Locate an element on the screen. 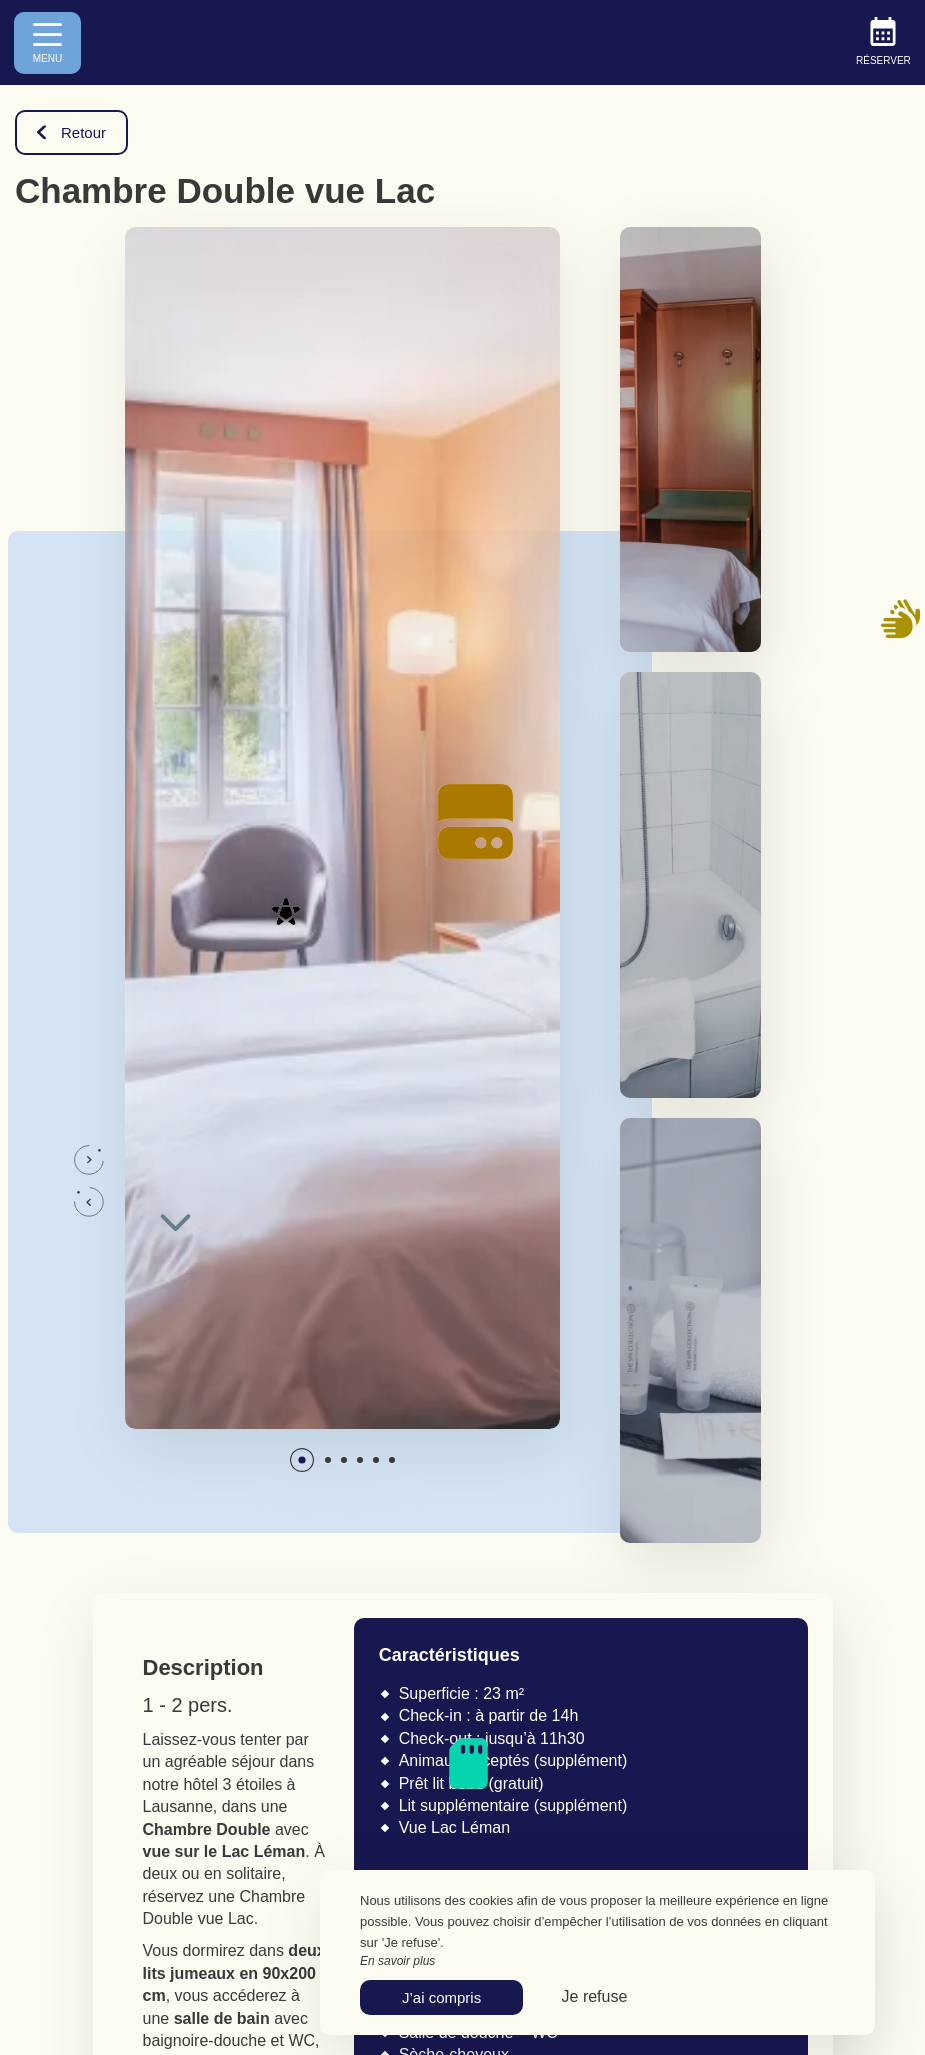  indicates sign language or accessibility features is located at coordinates (900, 618).